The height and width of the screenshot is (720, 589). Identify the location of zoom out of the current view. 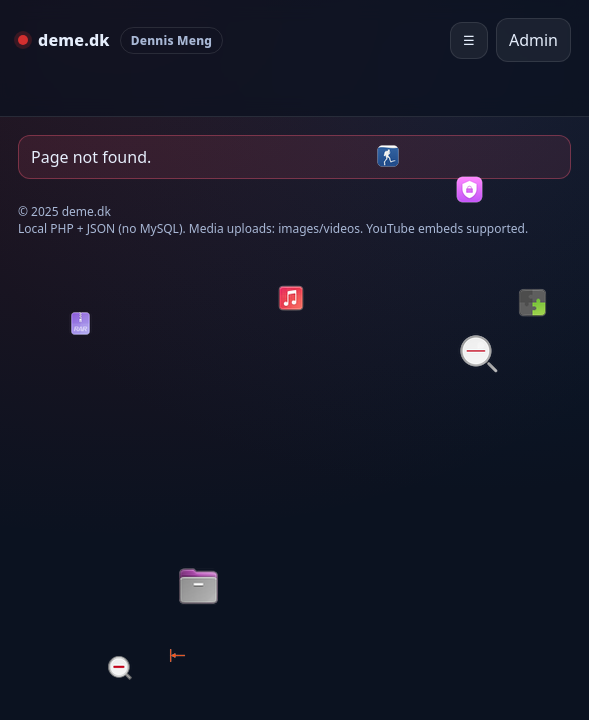
(120, 668).